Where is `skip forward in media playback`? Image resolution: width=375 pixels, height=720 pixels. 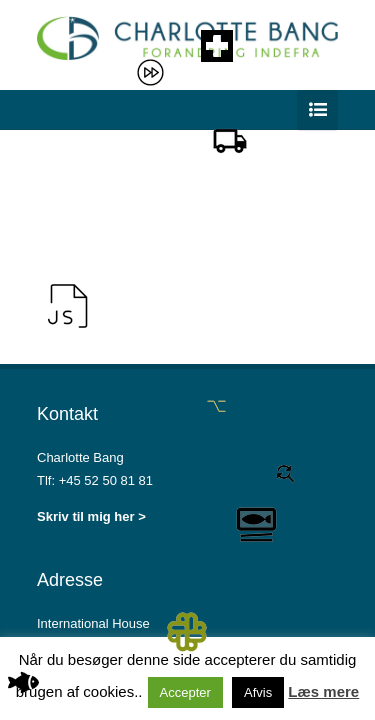
skip forward in media playback is located at coordinates (150, 72).